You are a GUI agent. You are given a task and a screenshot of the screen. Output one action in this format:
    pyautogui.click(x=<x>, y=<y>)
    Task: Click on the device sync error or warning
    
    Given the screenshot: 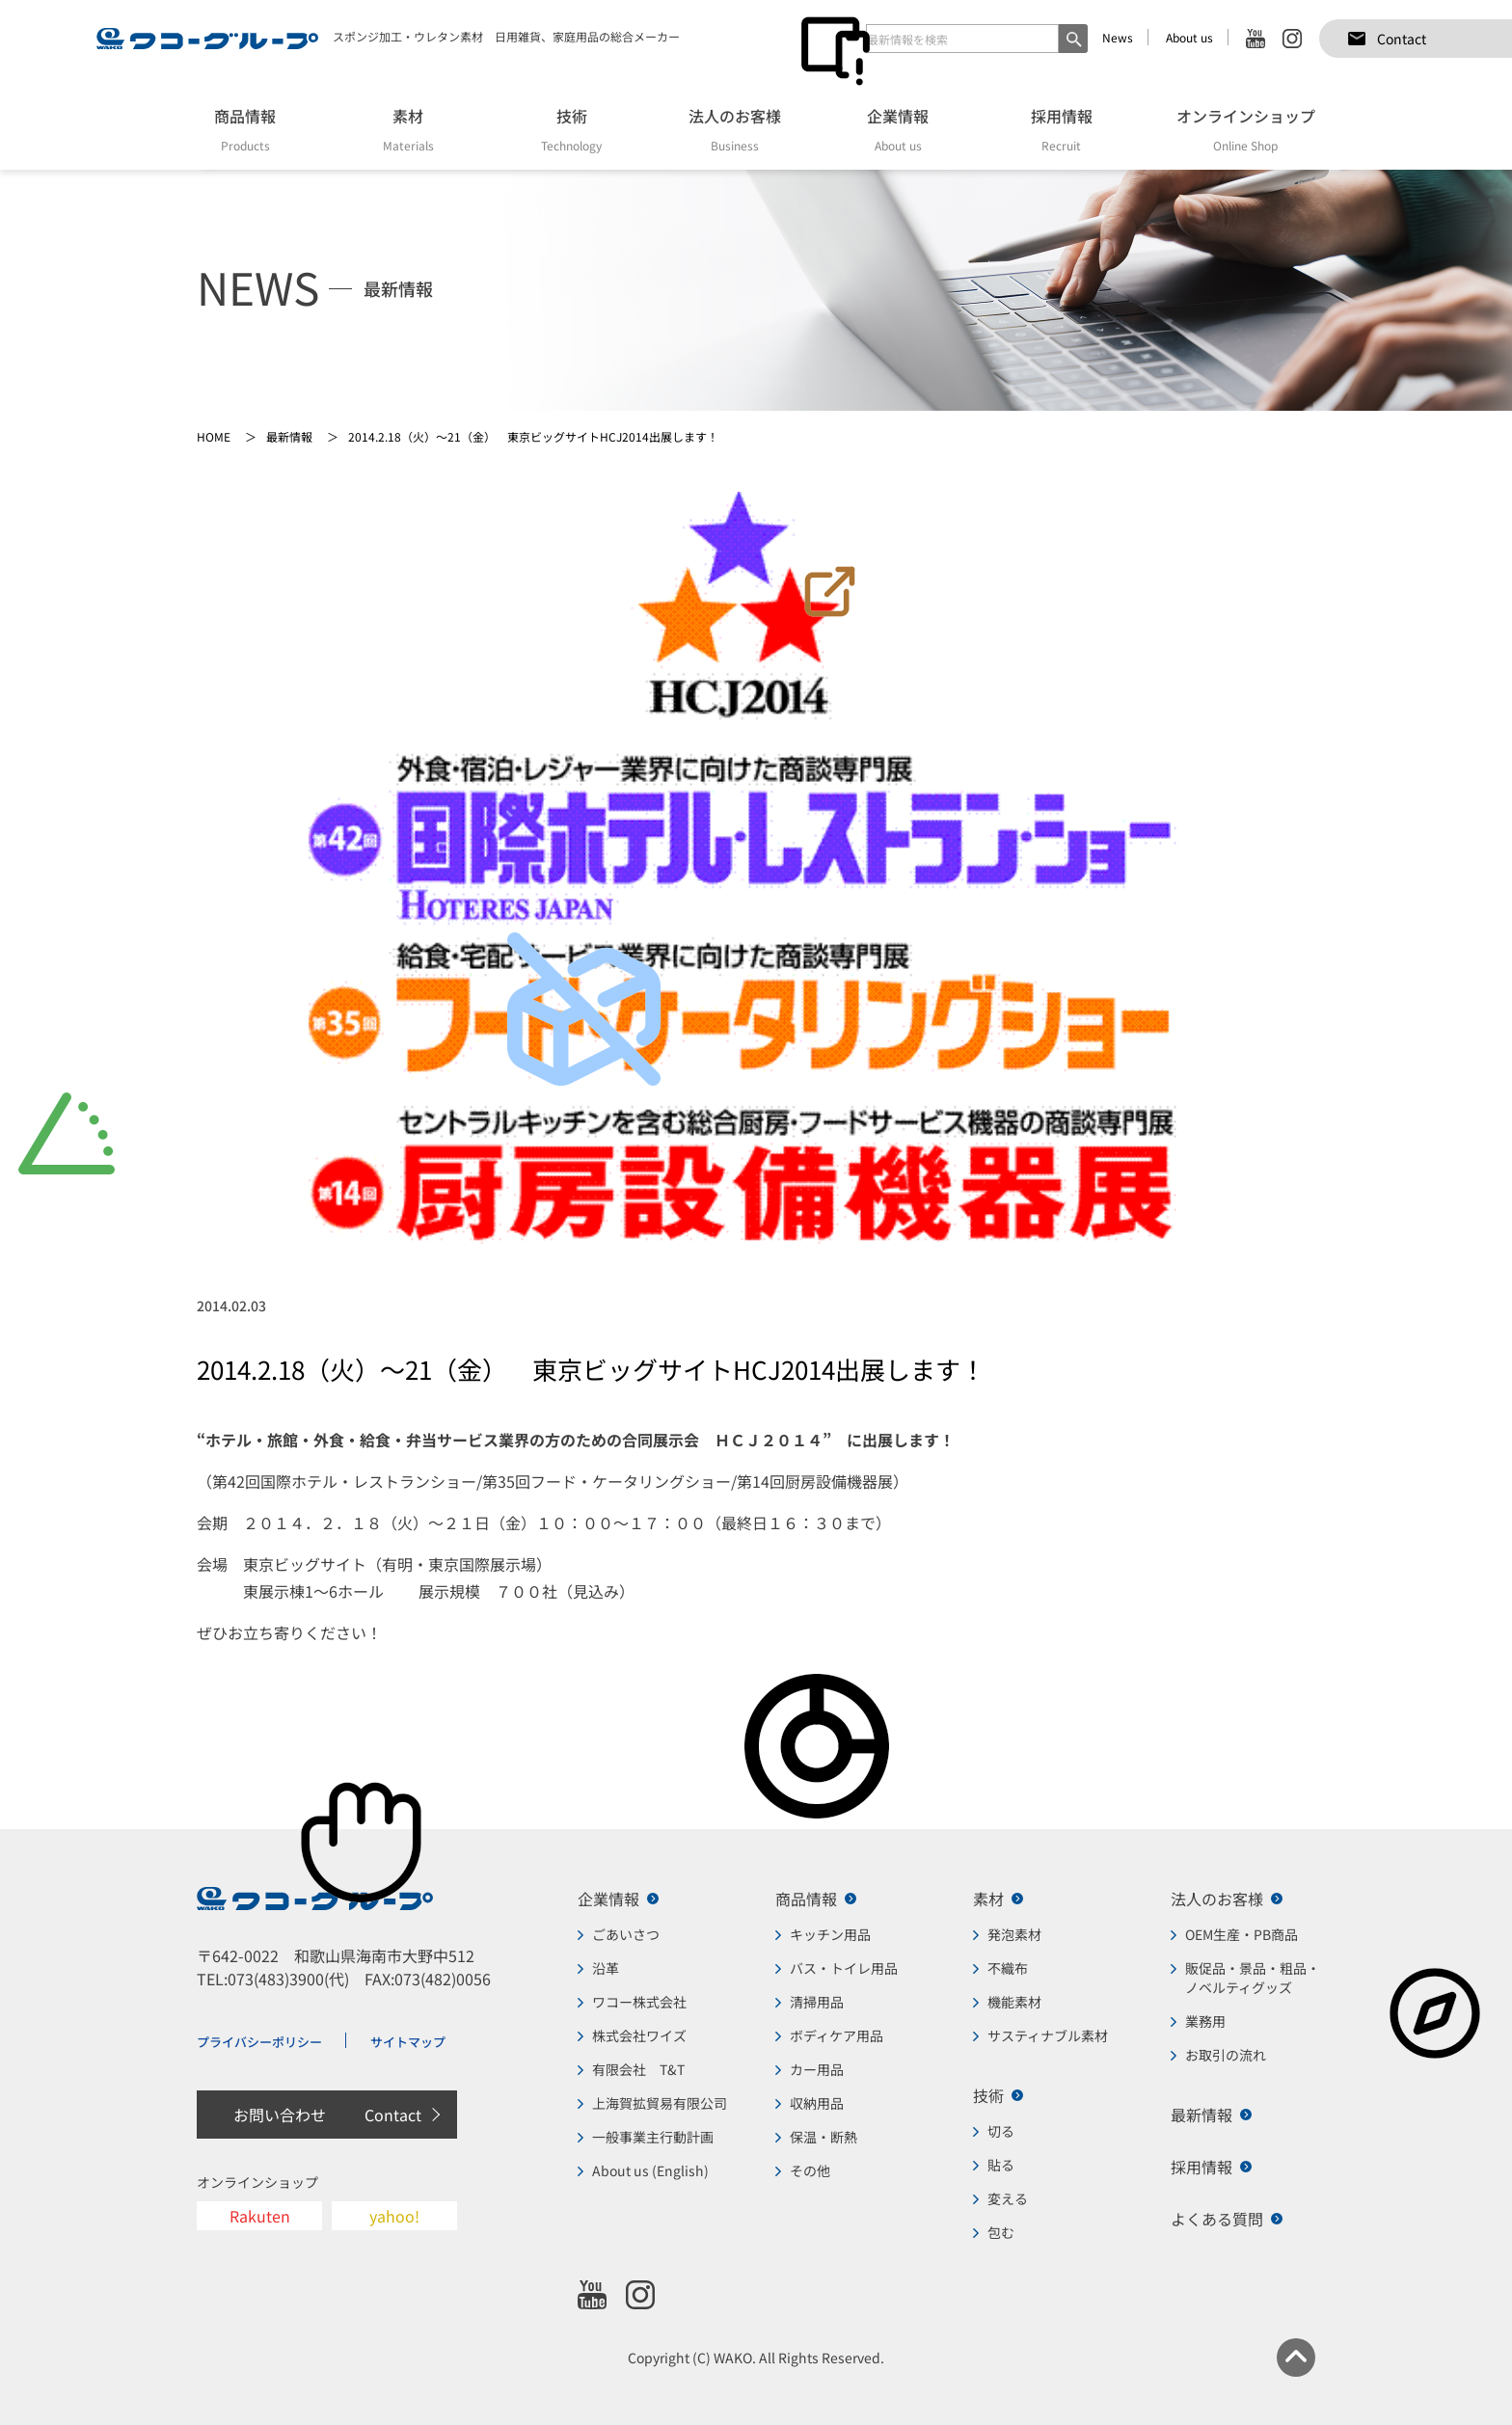 What is the action you would take?
    pyautogui.click(x=835, y=47)
    